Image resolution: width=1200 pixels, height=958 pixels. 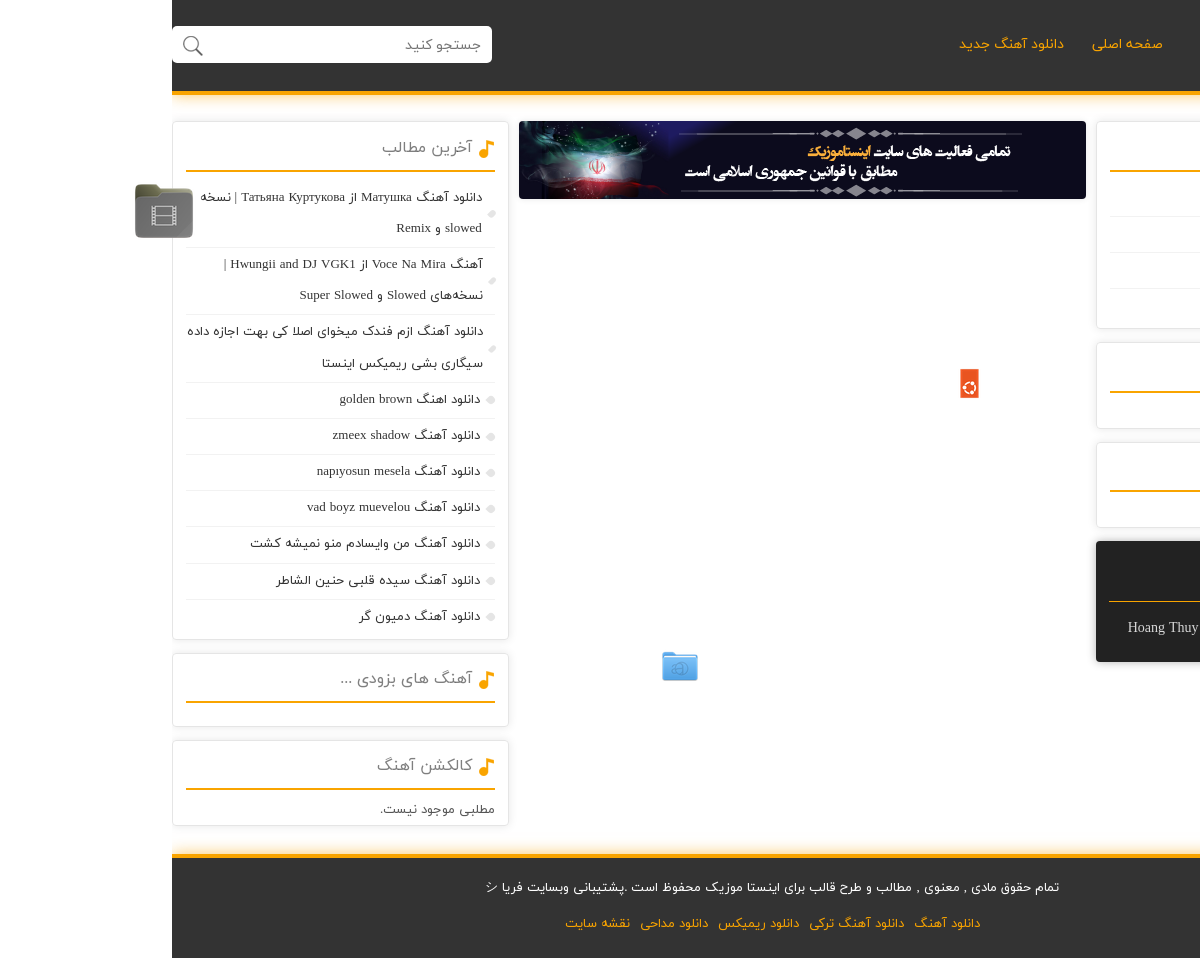 What do you see at coordinates (164, 211) in the screenshot?
I see `open your videos folder` at bounding box center [164, 211].